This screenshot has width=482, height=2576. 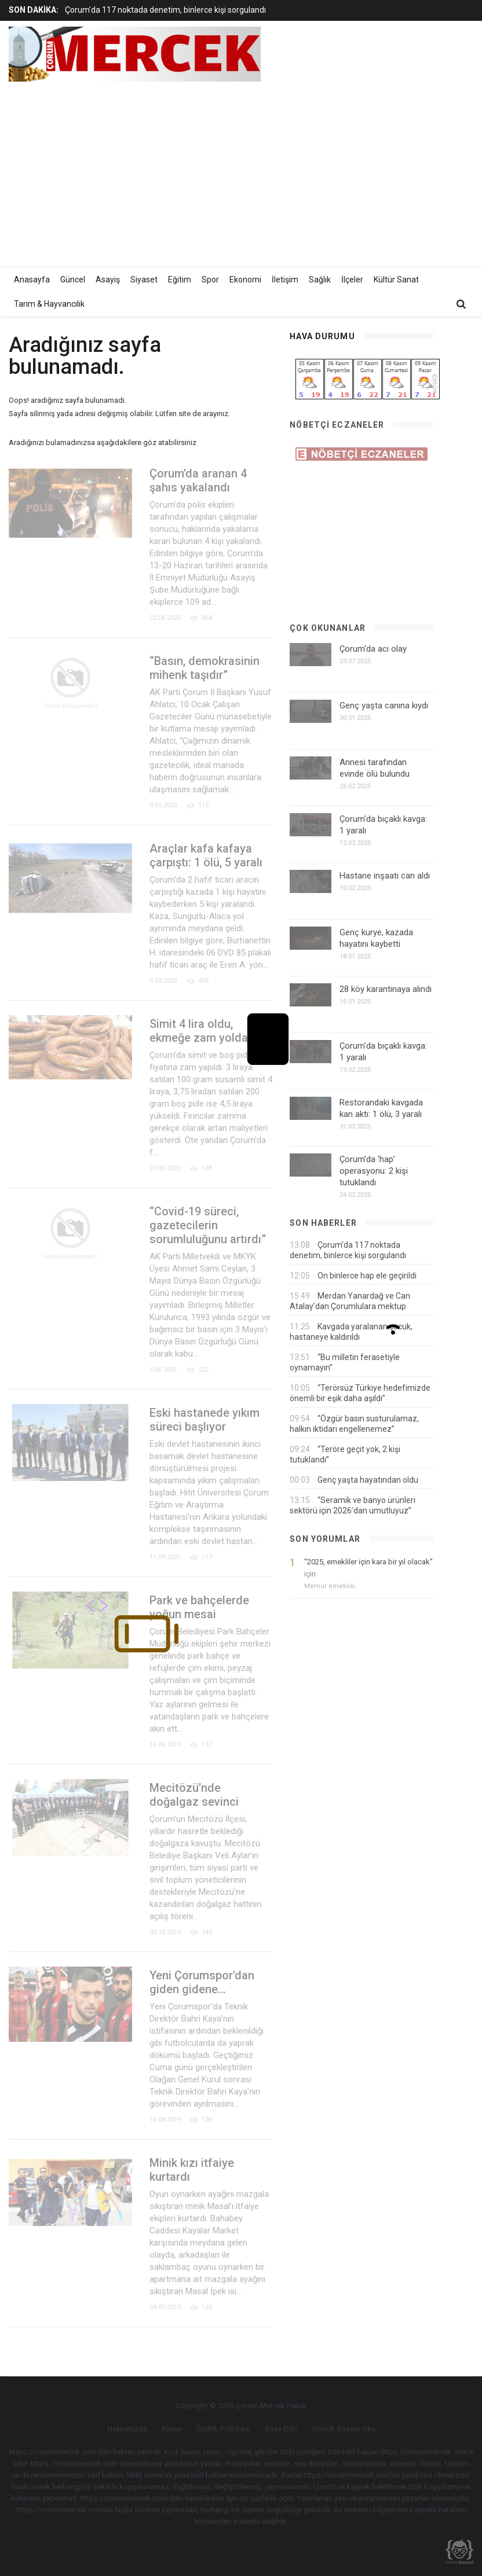 I want to click on indicates weak wifi signal strength, so click(x=393, y=1322).